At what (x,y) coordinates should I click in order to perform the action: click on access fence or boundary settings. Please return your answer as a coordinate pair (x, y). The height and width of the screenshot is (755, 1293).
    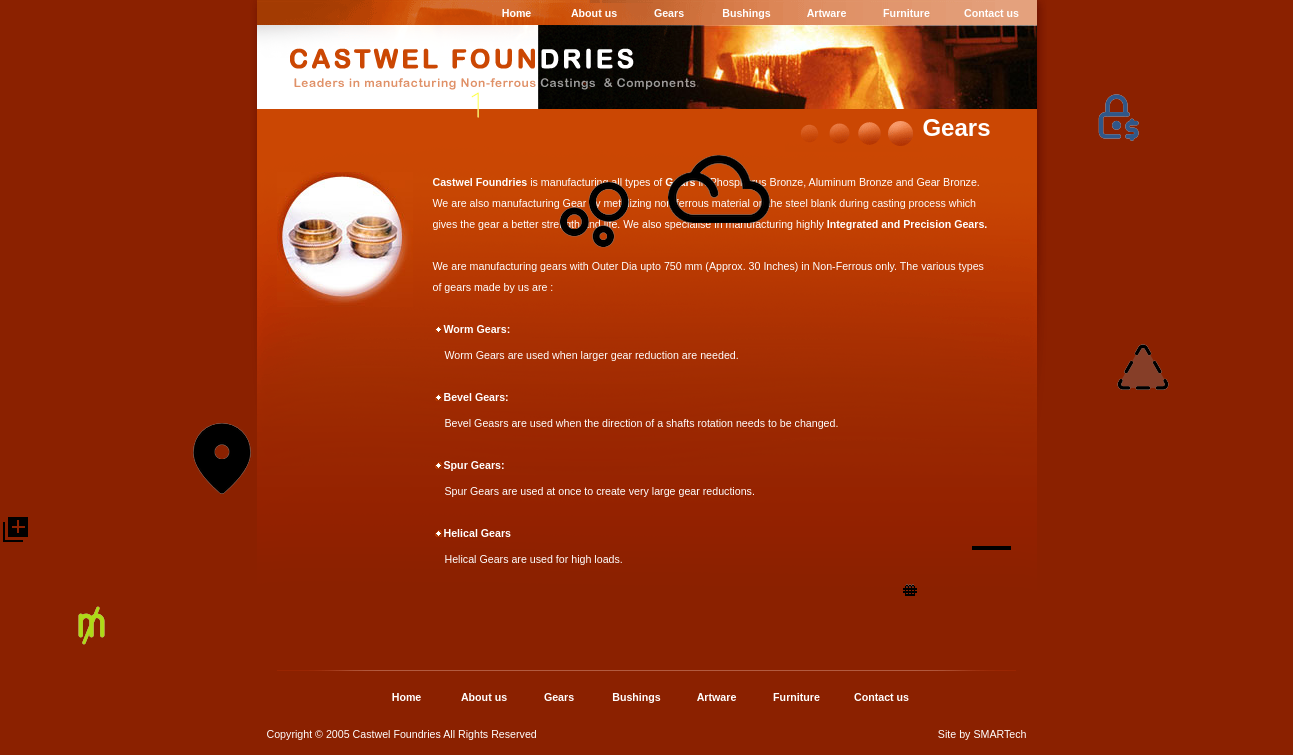
    Looking at the image, I should click on (910, 590).